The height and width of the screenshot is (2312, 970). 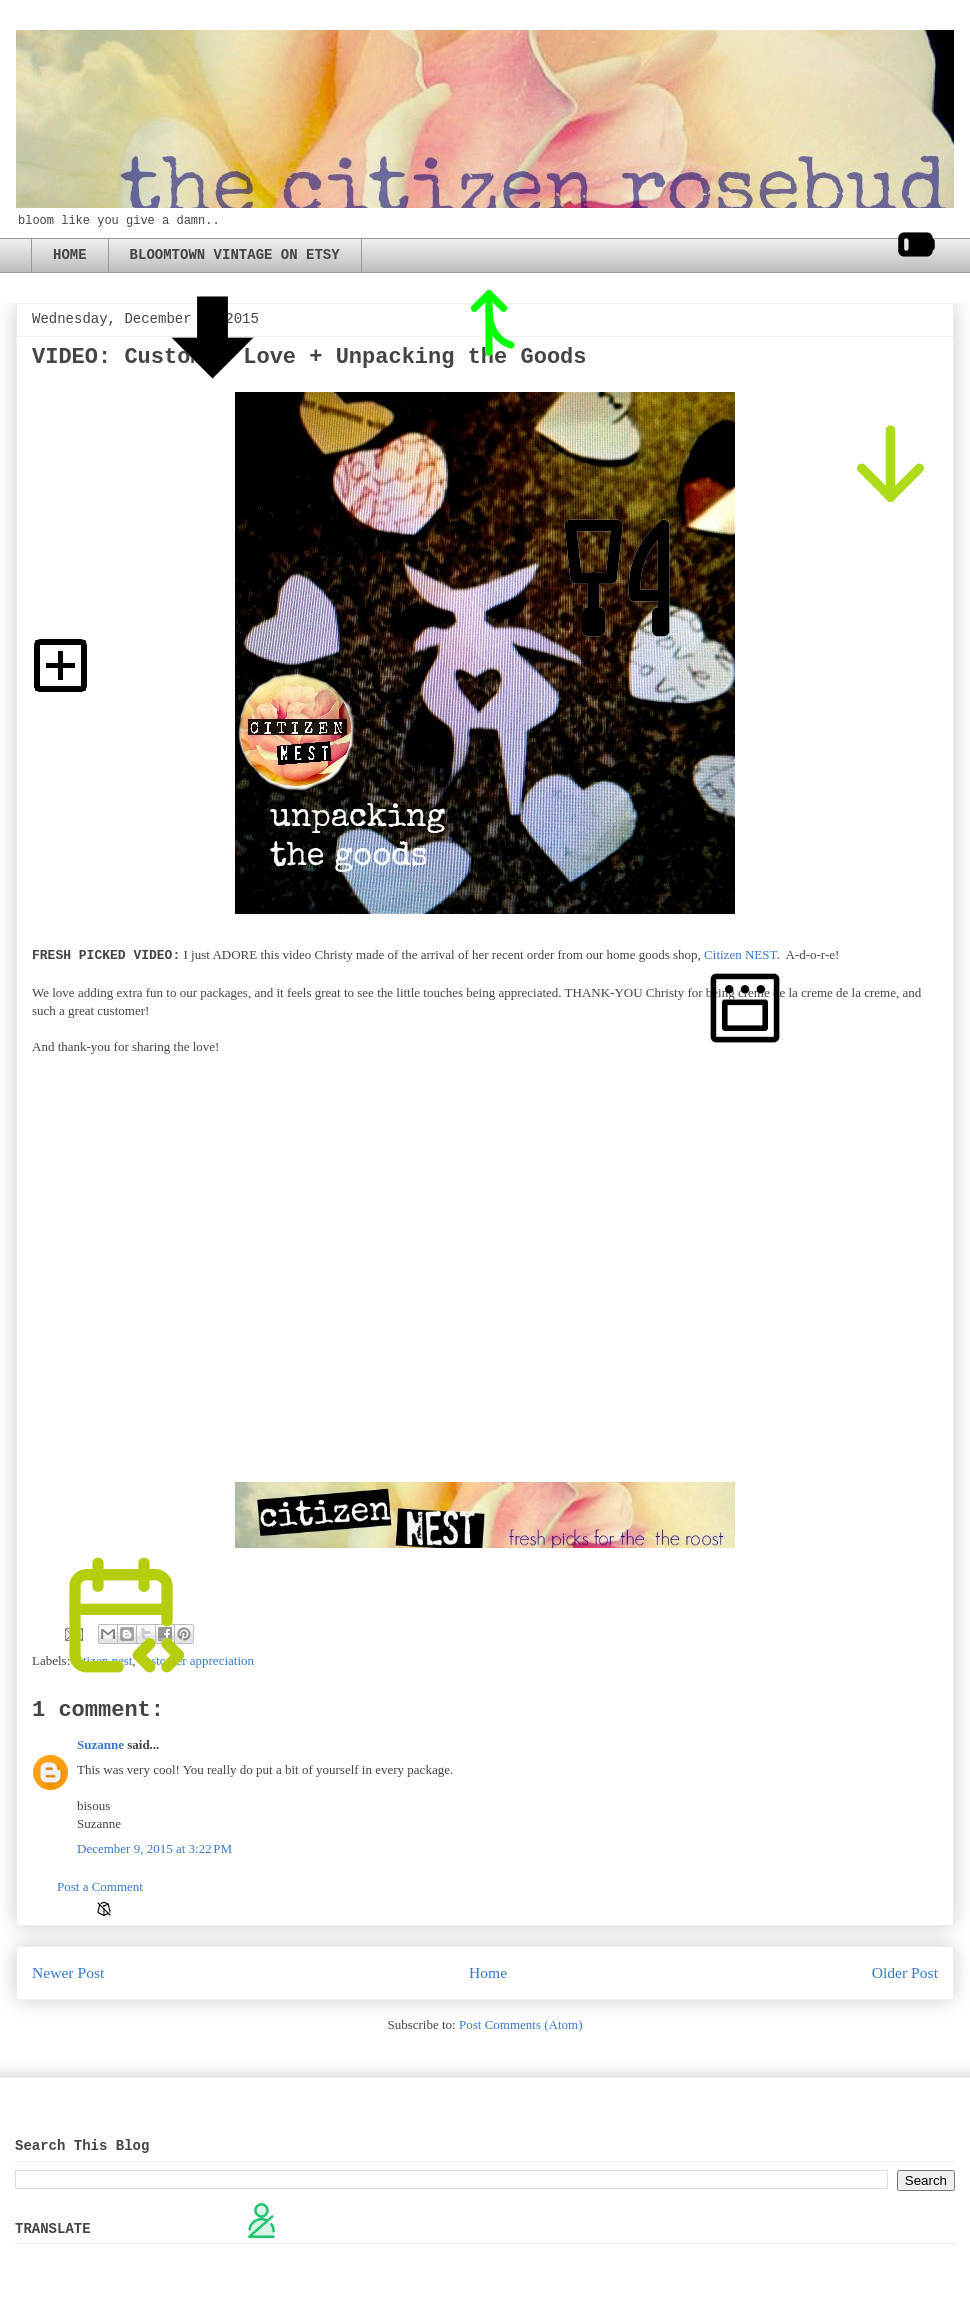 What do you see at coordinates (617, 578) in the screenshot?
I see `access cooking or recipe features` at bounding box center [617, 578].